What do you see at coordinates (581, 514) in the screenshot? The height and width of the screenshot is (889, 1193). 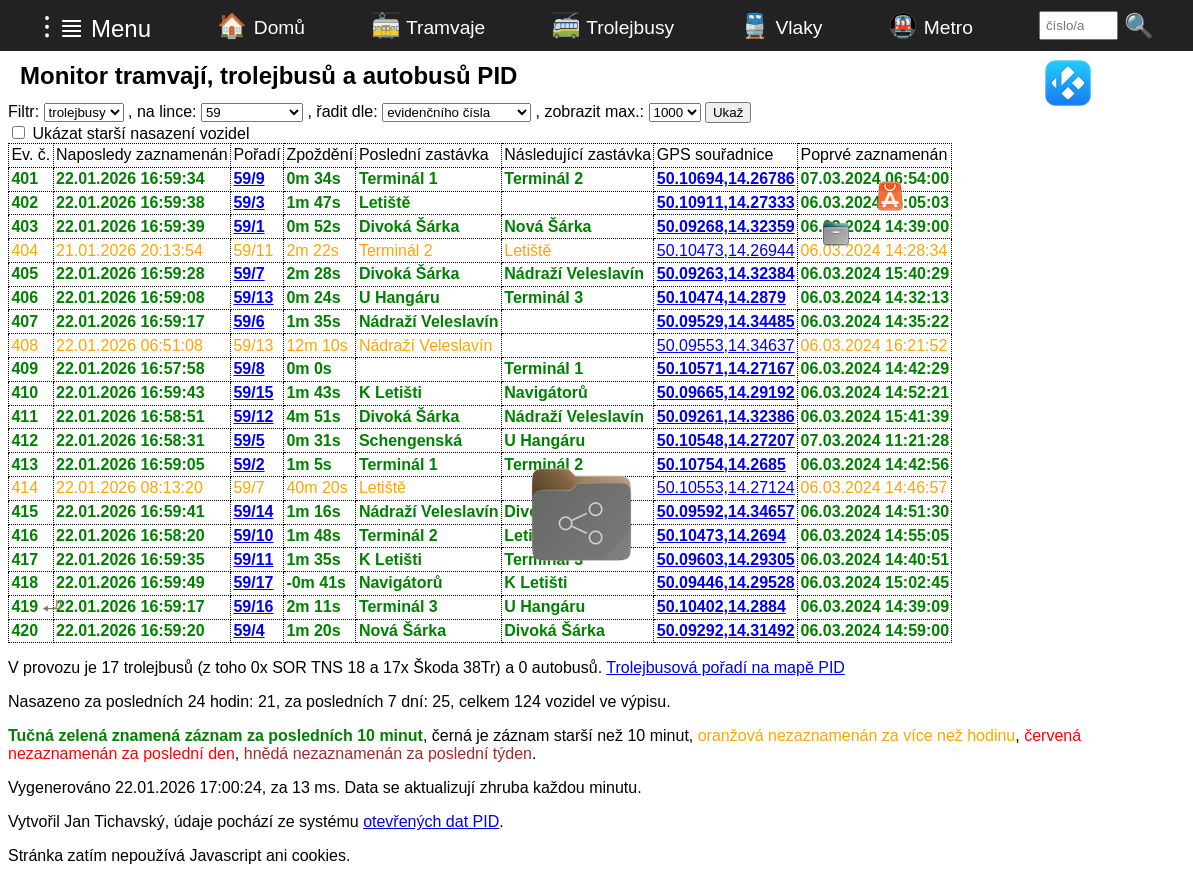 I see `access your public shared files folder` at bounding box center [581, 514].